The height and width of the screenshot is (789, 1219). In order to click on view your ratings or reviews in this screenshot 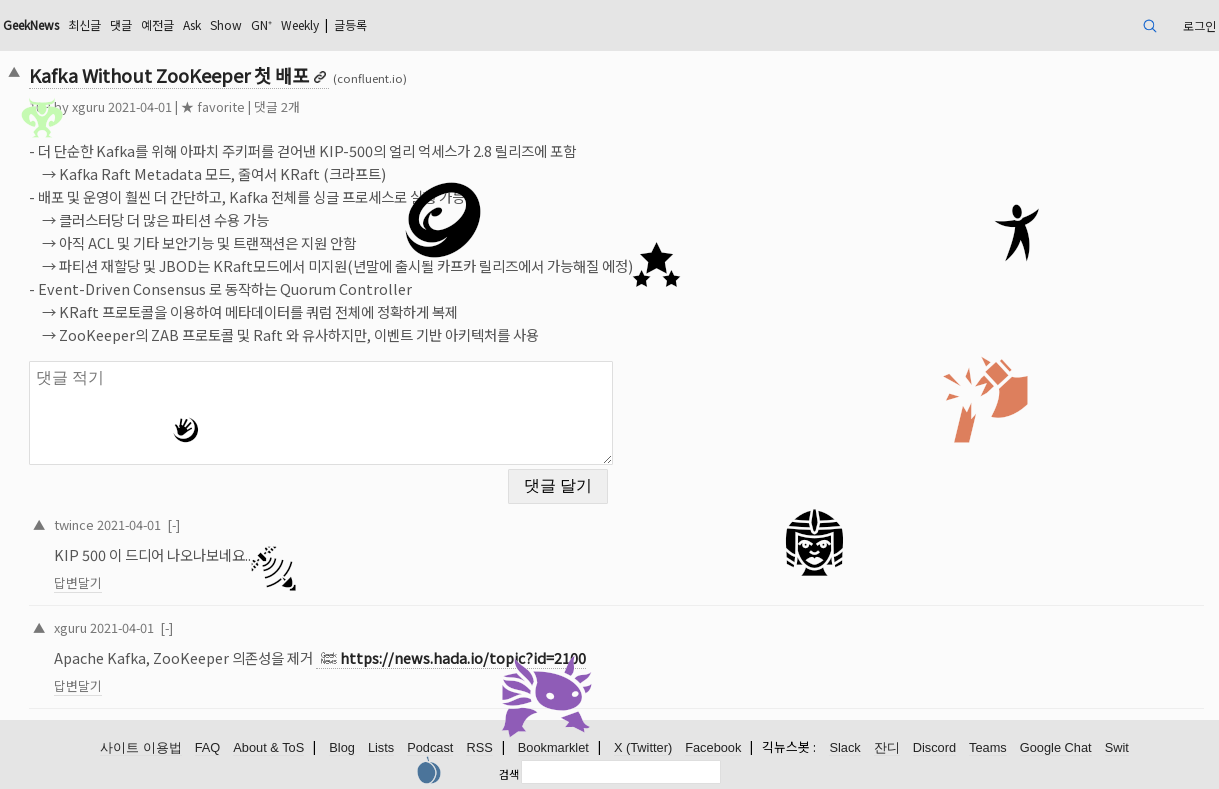, I will do `click(656, 264)`.